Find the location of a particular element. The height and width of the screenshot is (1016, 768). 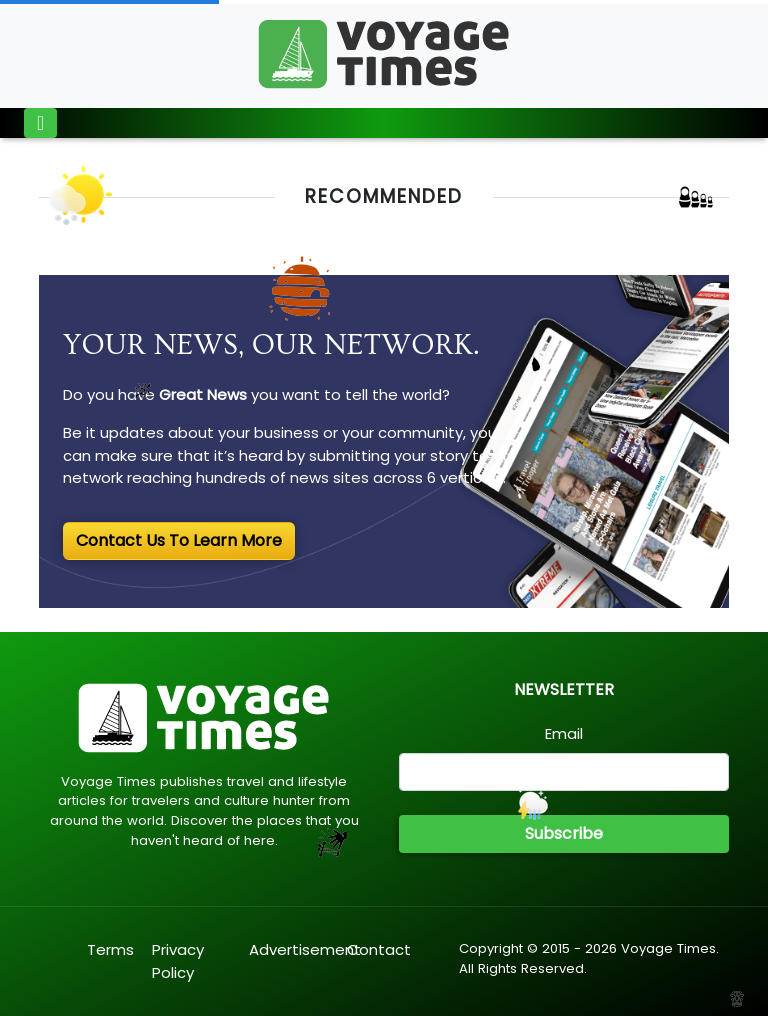

drop or release current weapon is located at coordinates (332, 842).